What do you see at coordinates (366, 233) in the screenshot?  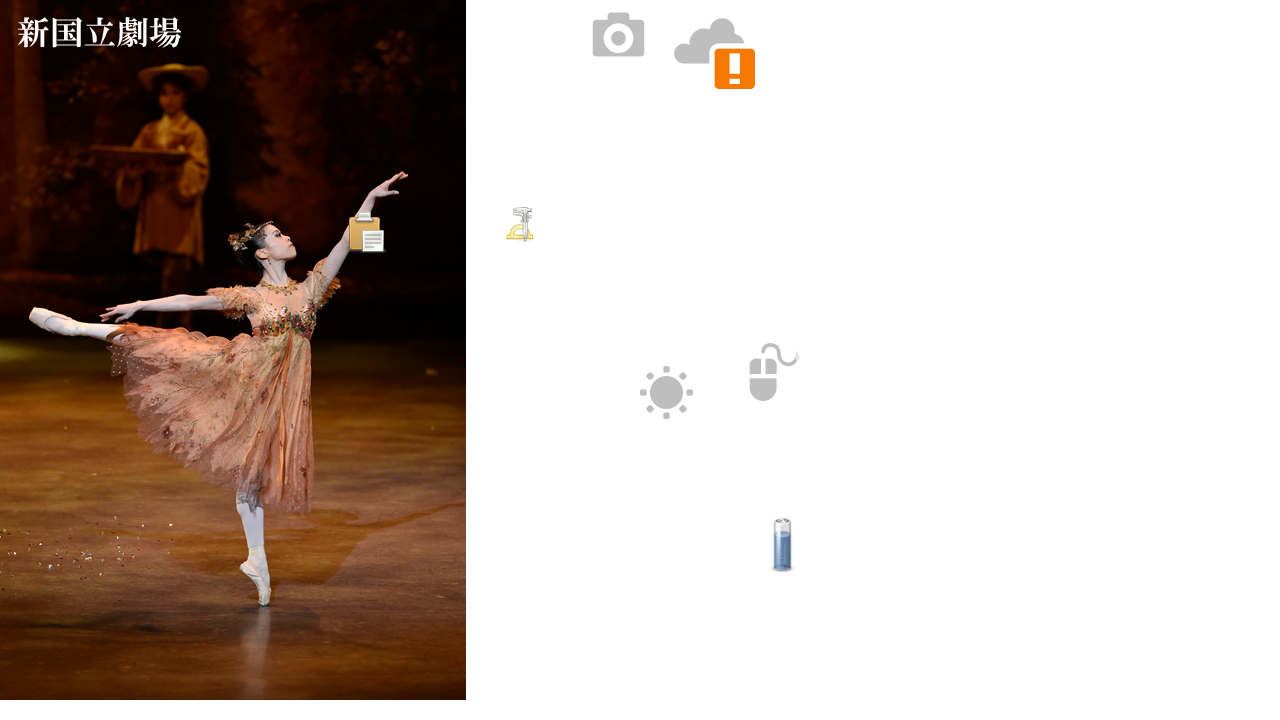 I see `paste copied content from clipboard` at bounding box center [366, 233].